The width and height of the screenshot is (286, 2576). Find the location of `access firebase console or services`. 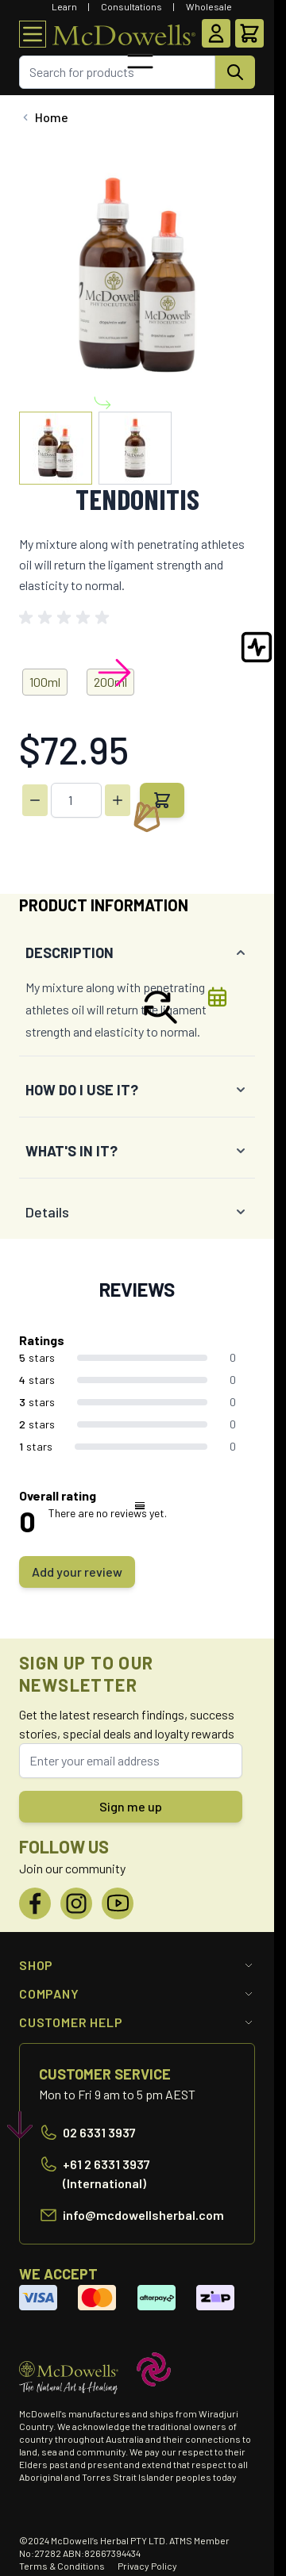

access firebase console or services is located at coordinates (147, 817).